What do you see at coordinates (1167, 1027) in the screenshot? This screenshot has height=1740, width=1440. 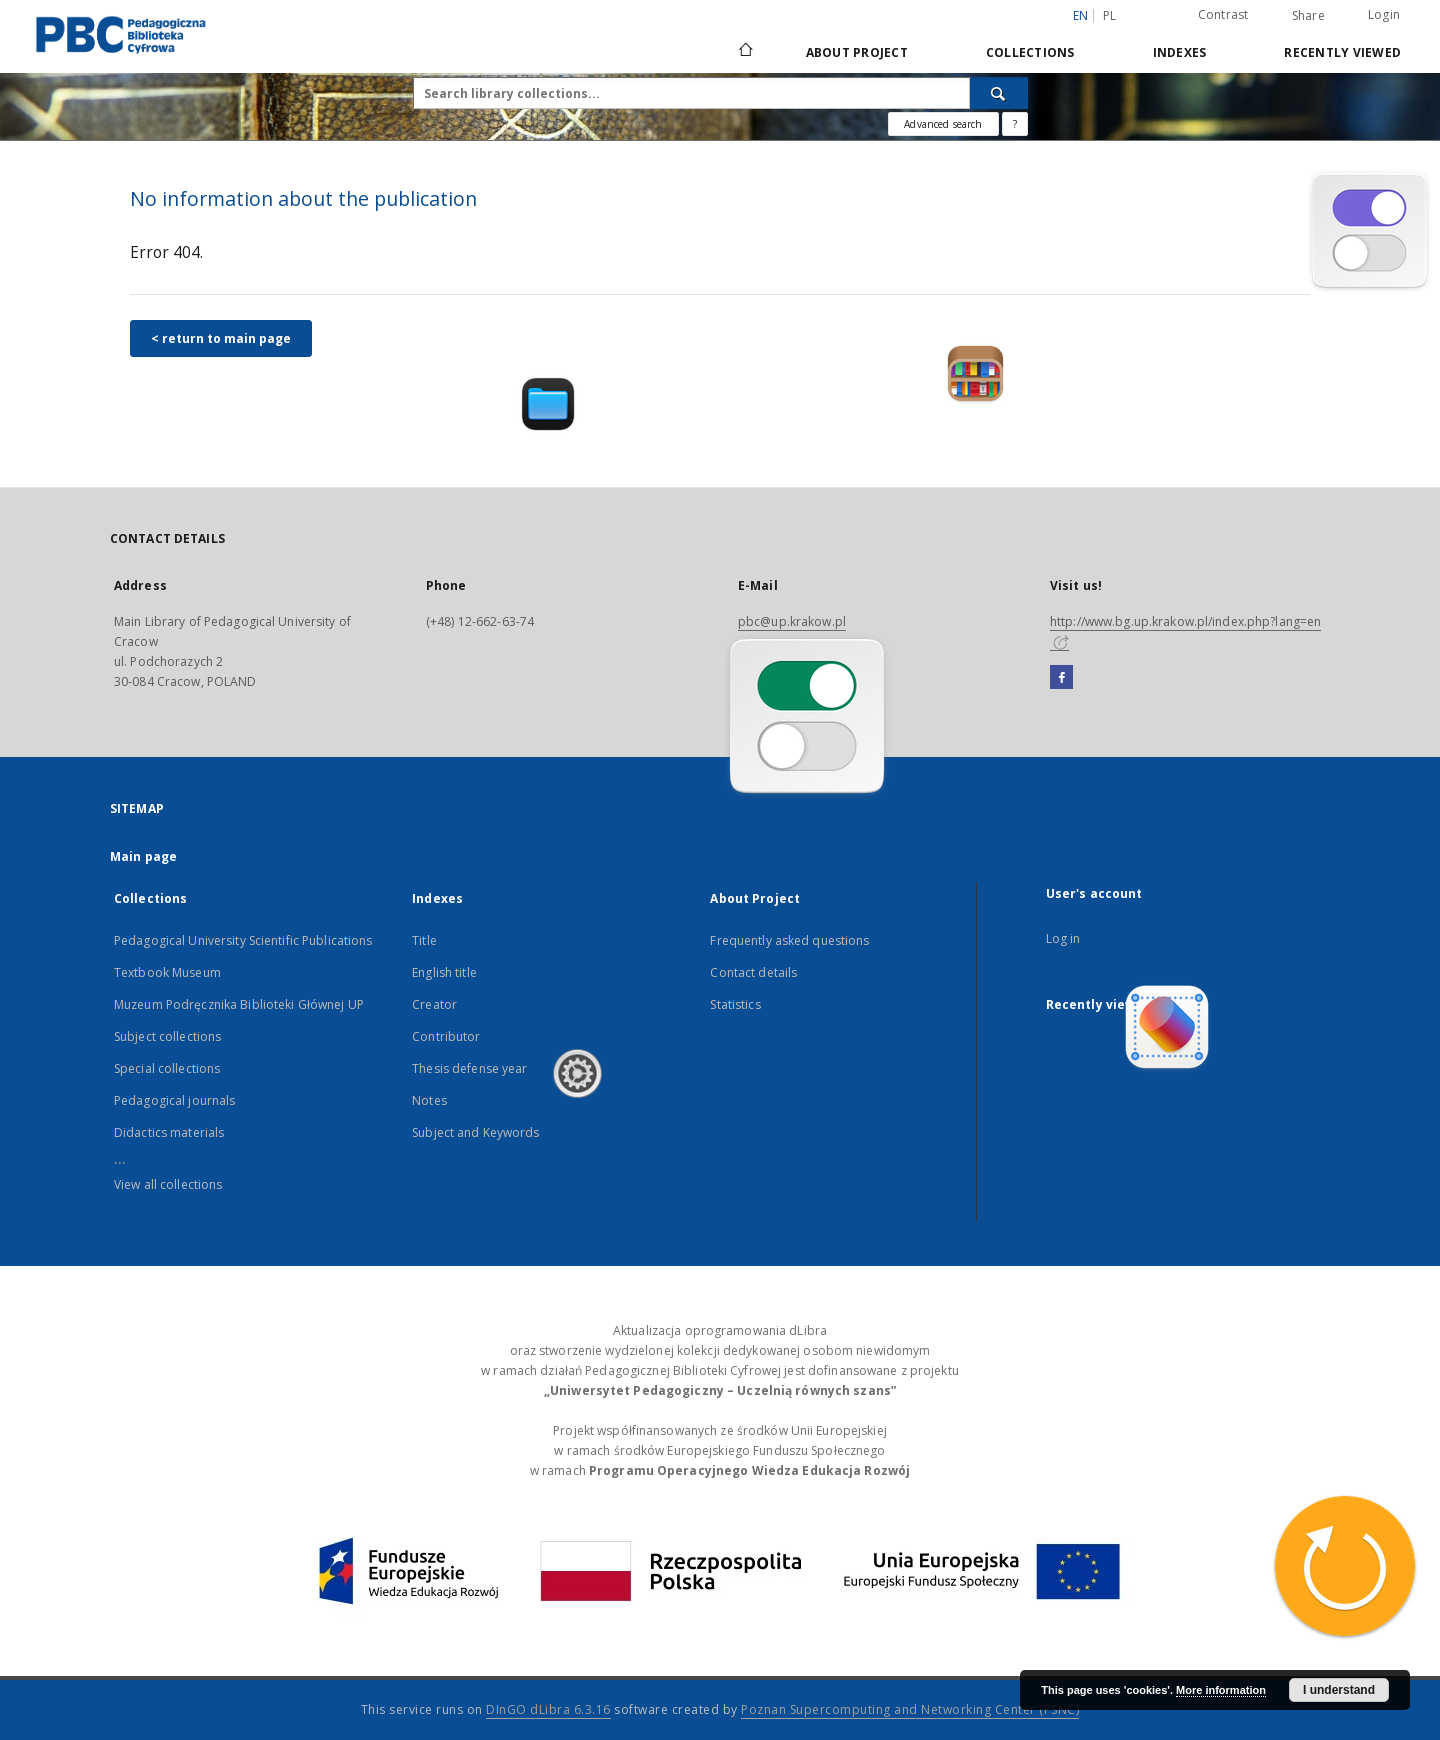 I see `open exhibit app for 3d model viewing` at bounding box center [1167, 1027].